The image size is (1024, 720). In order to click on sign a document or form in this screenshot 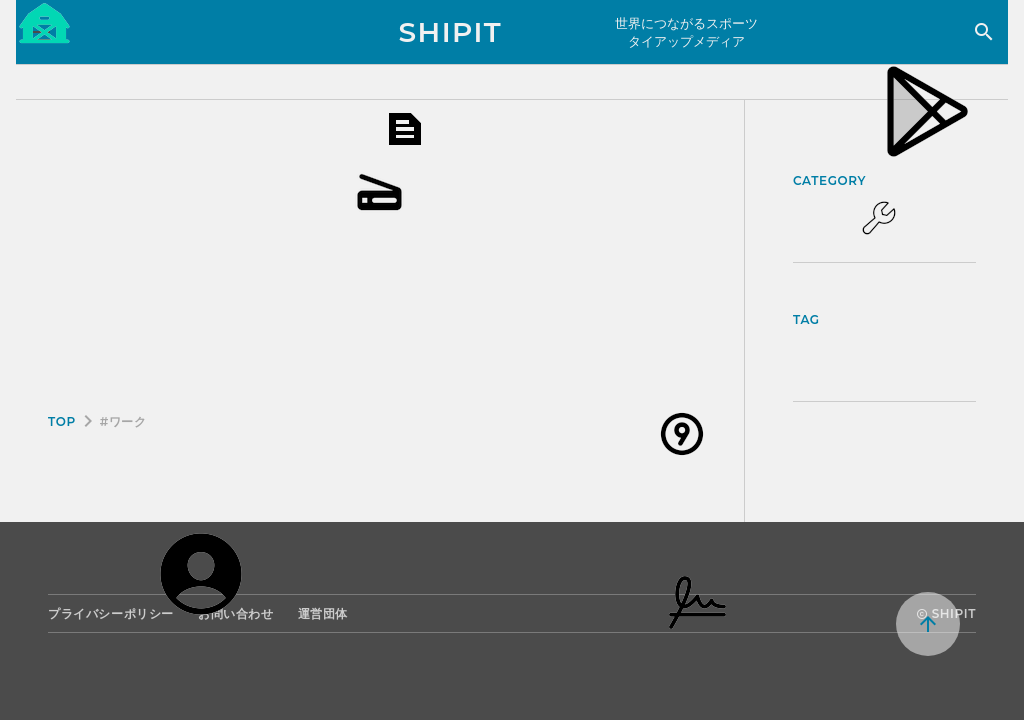, I will do `click(697, 602)`.